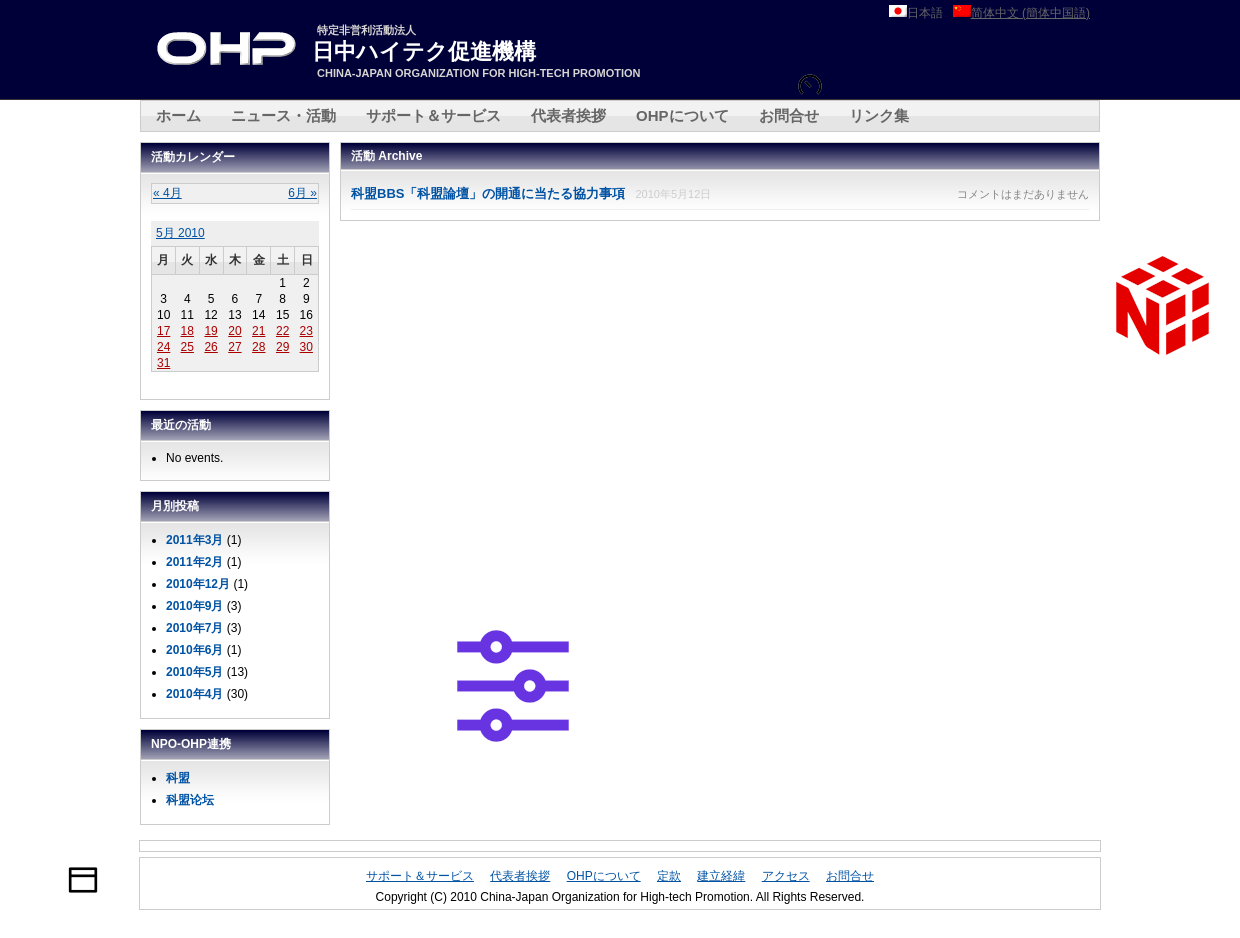  Describe the element at coordinates (1162, 305) in the screenshot. I see `NumPy library or package integration` at that location.